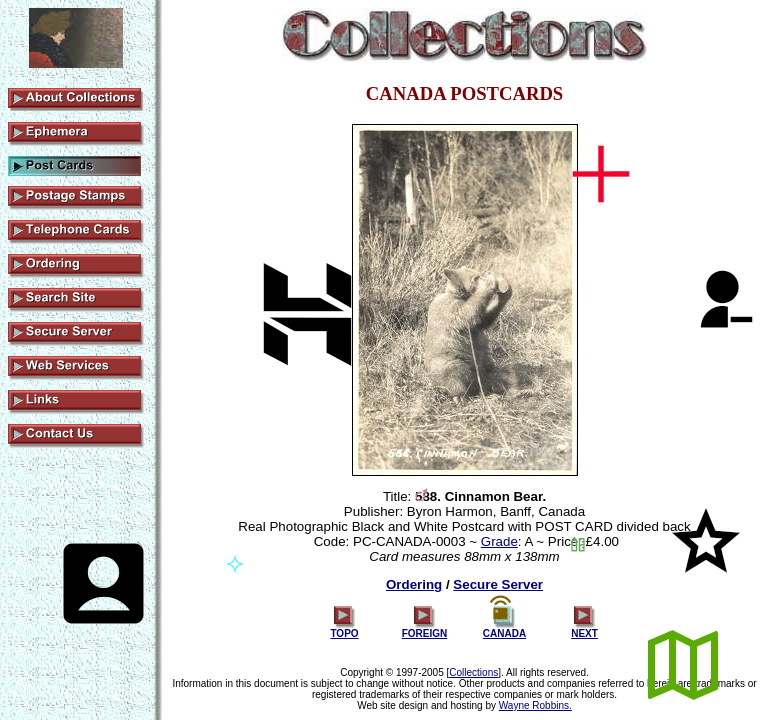 The height and width of the screenshot is (720, 768). What do you see at coordinates (500, 607) in the screenshot?
I see `connect to a remote control device` at bounding box center [500, 607].